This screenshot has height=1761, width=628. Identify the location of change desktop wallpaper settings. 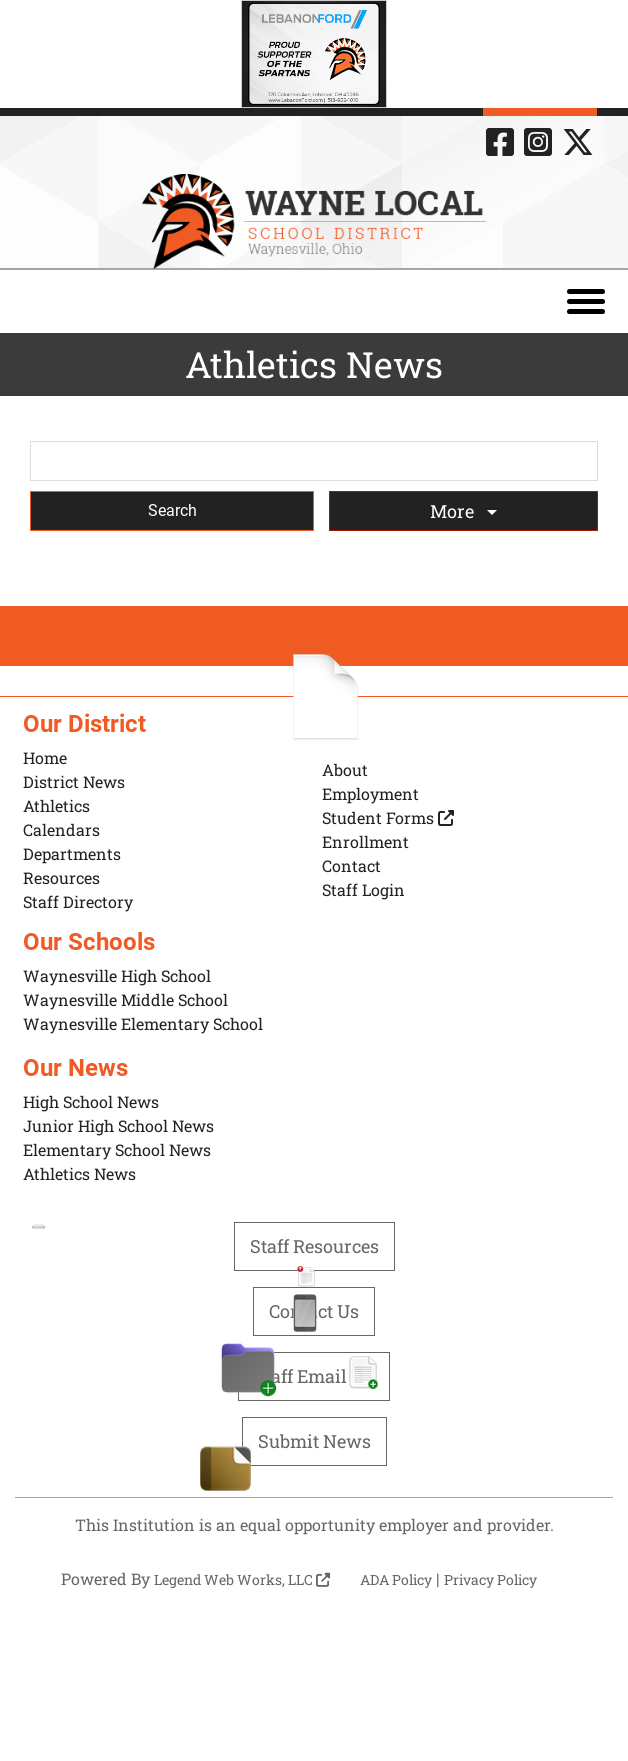
(225, 1467).